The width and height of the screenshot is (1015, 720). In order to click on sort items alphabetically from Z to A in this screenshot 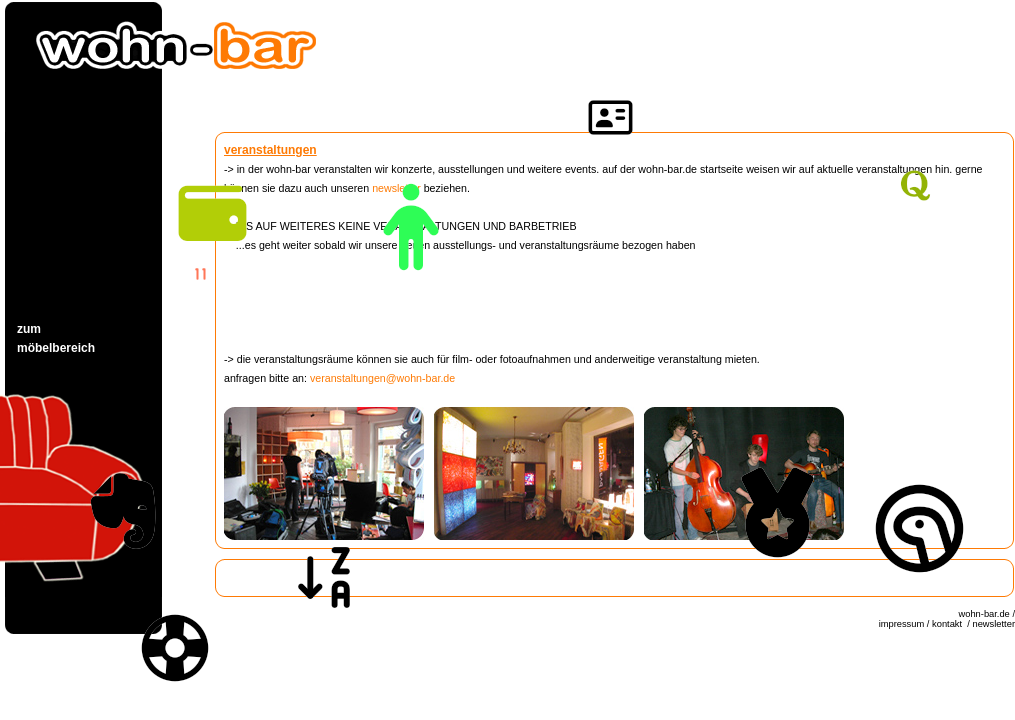, I will do `click(325, 577)`.